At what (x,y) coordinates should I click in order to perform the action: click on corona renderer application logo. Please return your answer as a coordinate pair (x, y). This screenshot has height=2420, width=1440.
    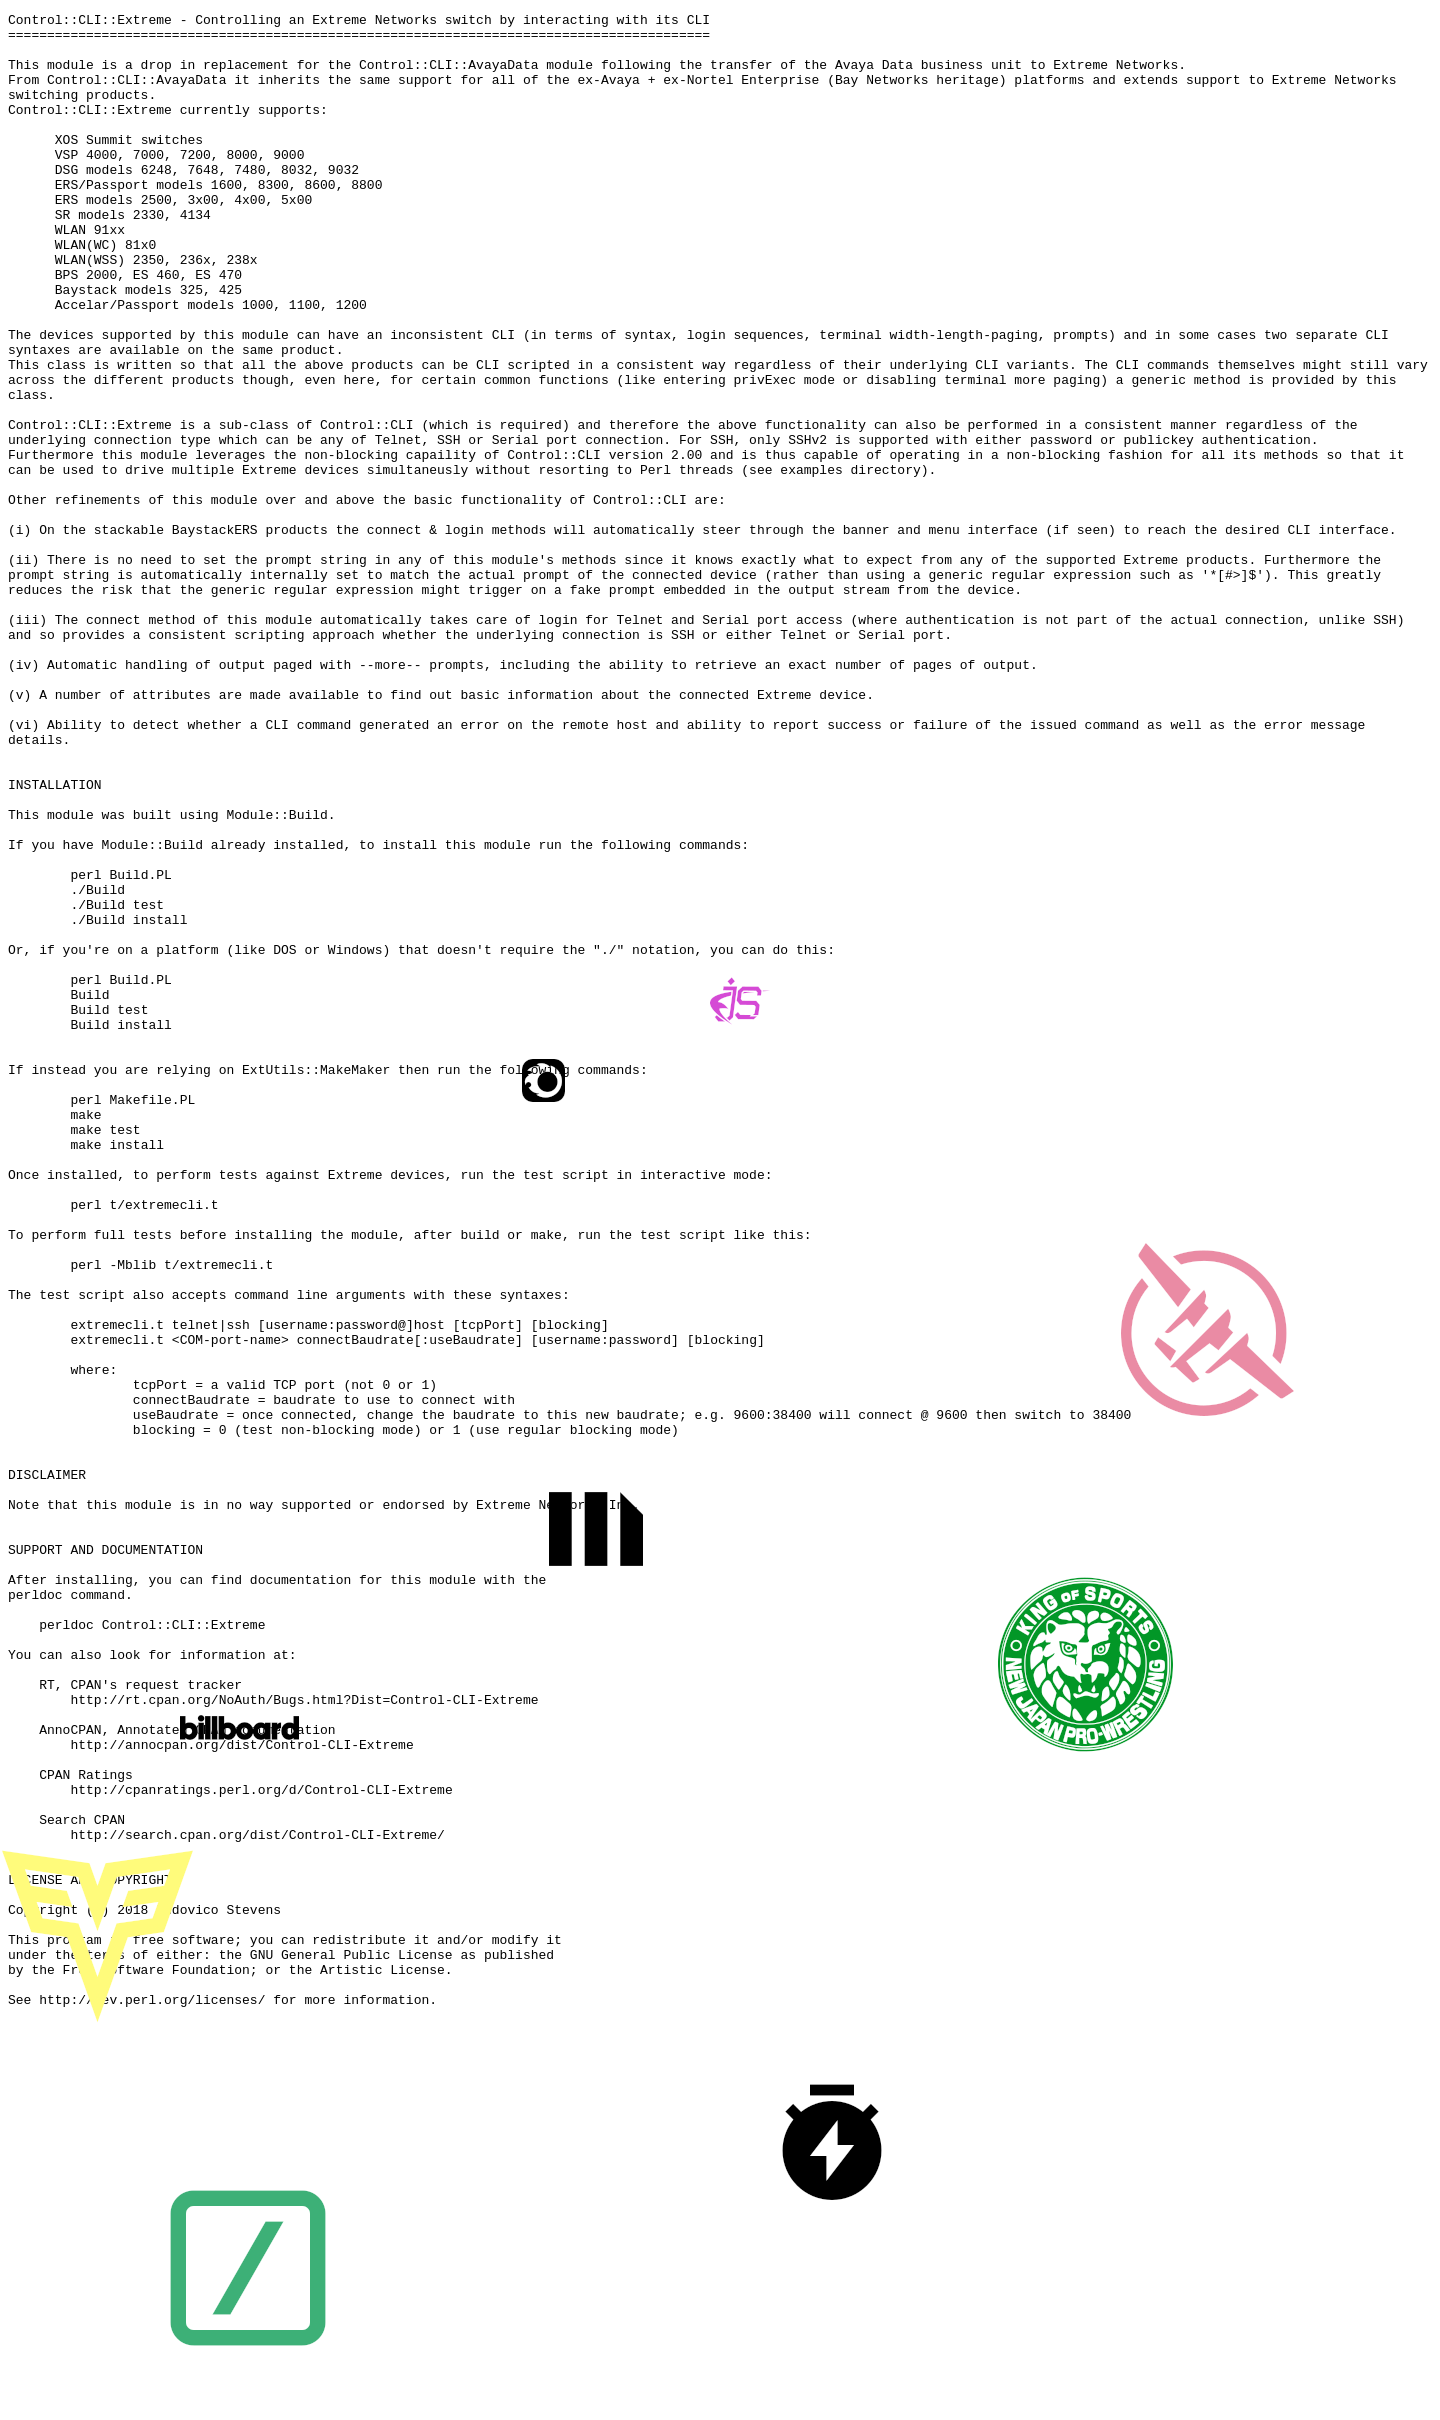
    Looking at the image, I should click on (543, 1080).